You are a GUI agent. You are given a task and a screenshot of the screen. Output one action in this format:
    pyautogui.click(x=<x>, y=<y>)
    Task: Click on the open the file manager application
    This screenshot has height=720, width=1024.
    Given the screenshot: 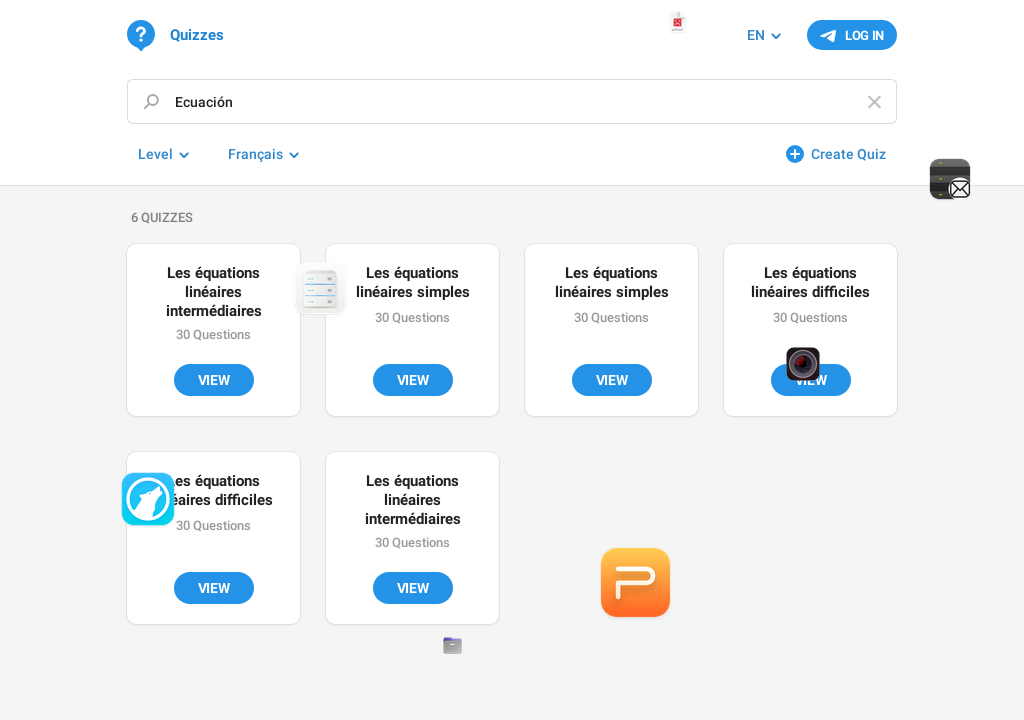 What is the action you would take?
    pyautogui.click(x=452, y=645)
    